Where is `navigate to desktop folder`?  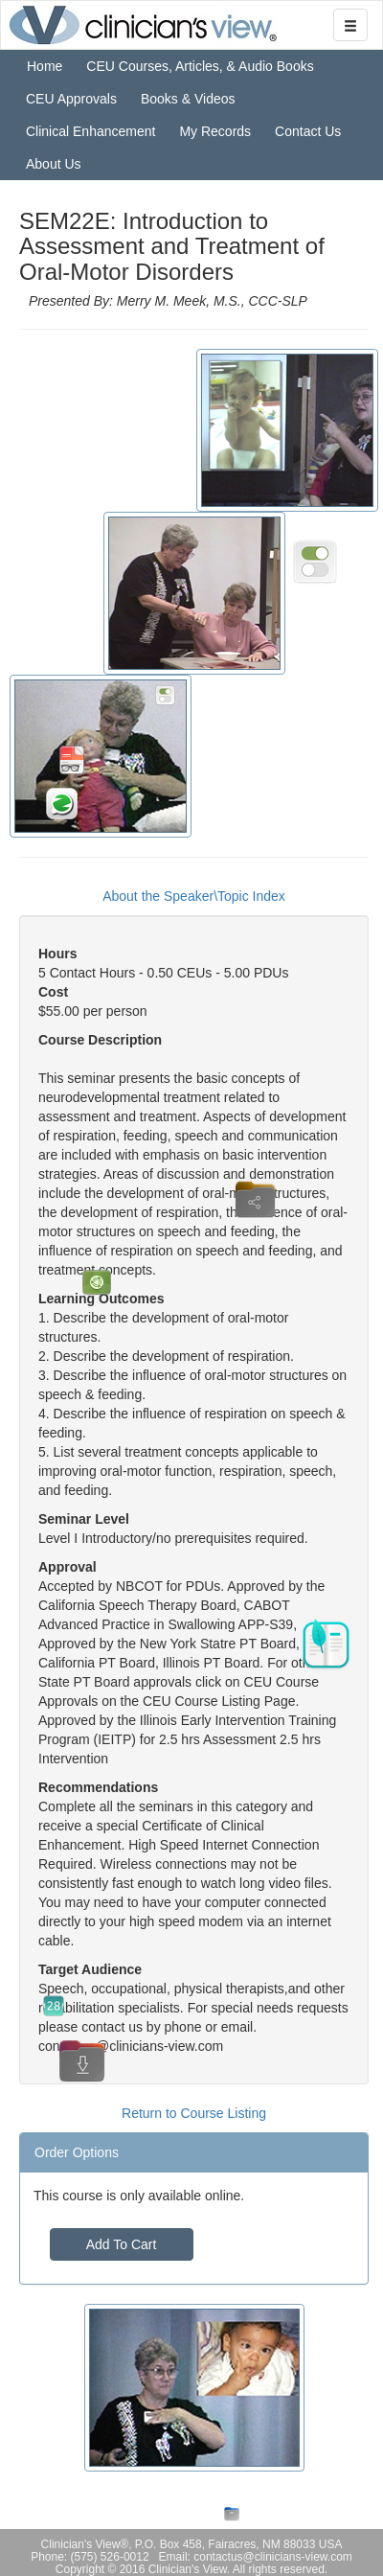 navigate to desktop folder is located at coordinates (97, 1281).